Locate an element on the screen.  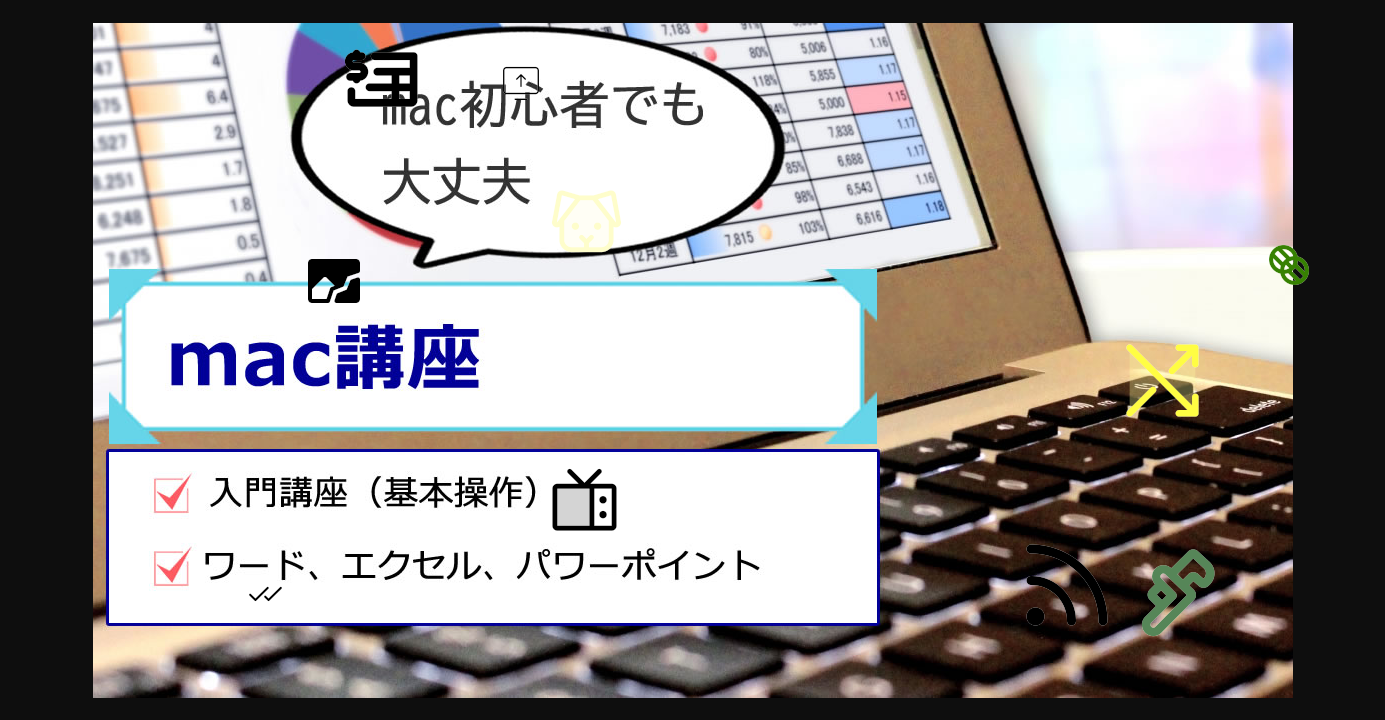
access pet-related features or settings is located at coordinates (586, 222).